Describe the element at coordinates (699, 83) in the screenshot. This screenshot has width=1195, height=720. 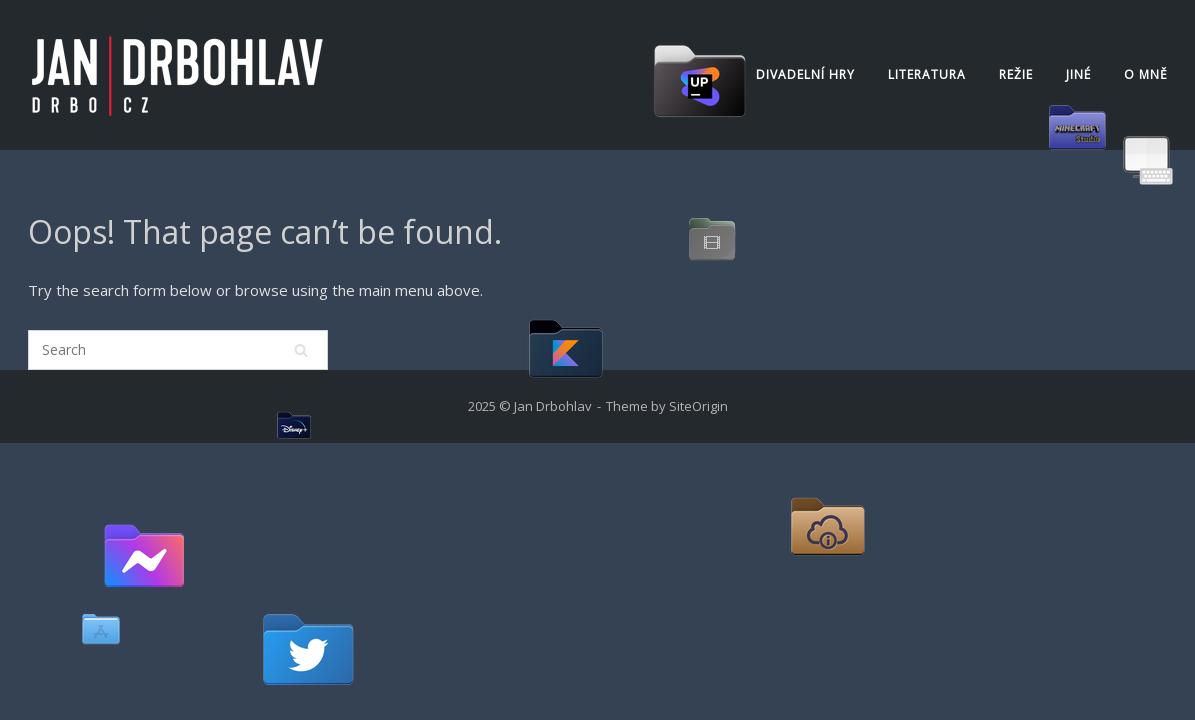
I see `open jetbrains upsource project folder` at that location.